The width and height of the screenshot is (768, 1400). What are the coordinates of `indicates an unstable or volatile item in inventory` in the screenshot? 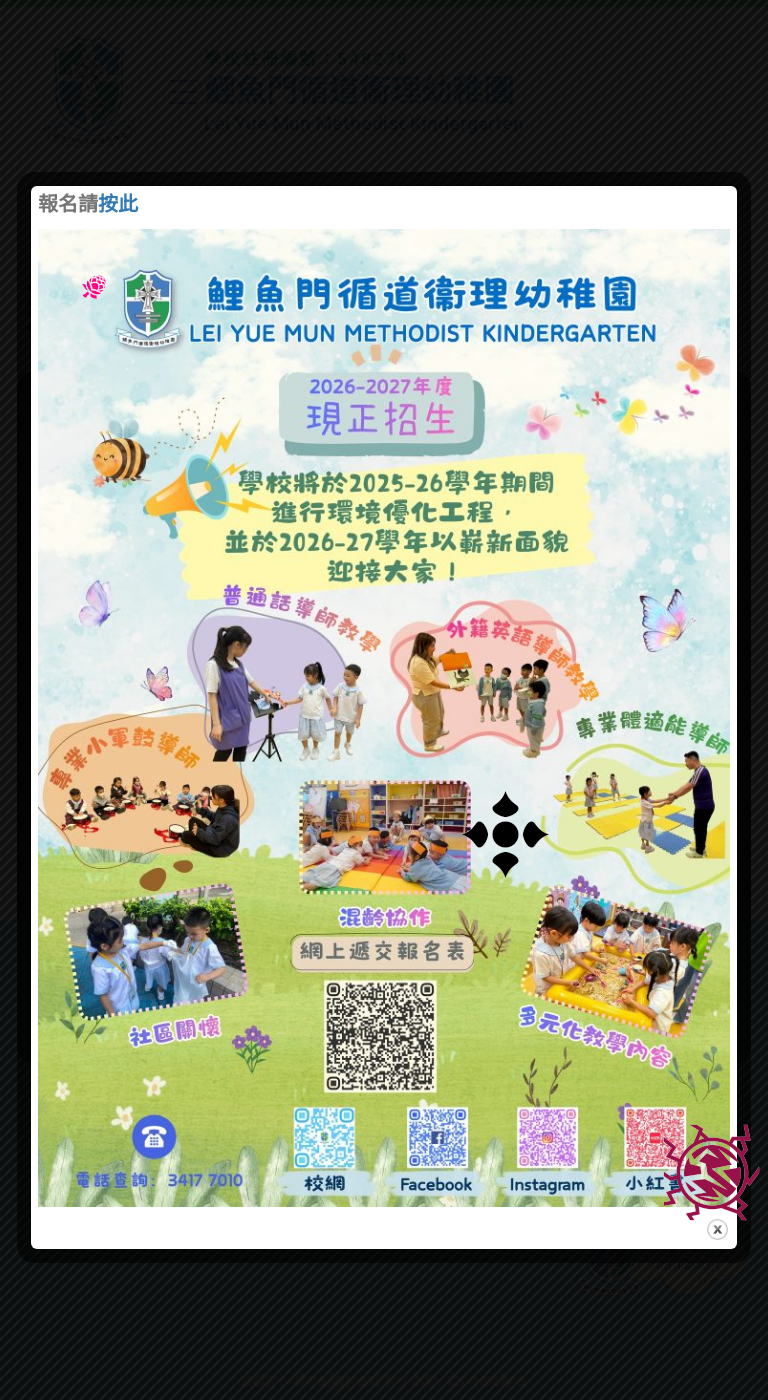 It's located at (711, 1172).